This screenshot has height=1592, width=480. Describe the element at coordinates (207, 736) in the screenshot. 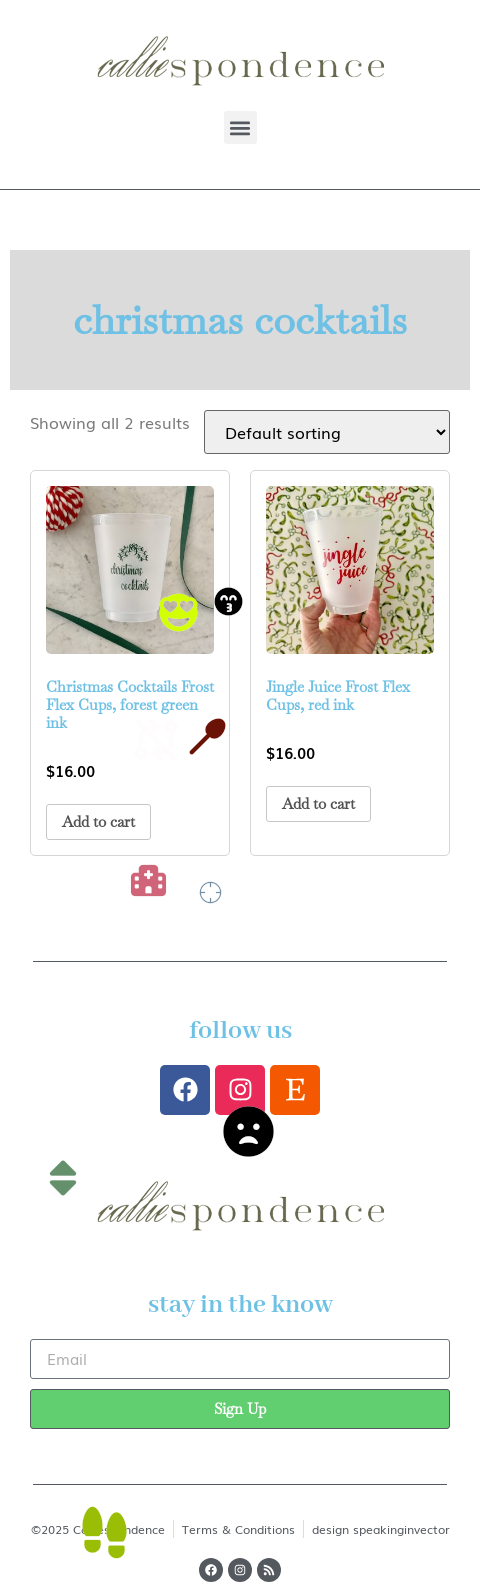

I see `access food or dining settings` at that location.